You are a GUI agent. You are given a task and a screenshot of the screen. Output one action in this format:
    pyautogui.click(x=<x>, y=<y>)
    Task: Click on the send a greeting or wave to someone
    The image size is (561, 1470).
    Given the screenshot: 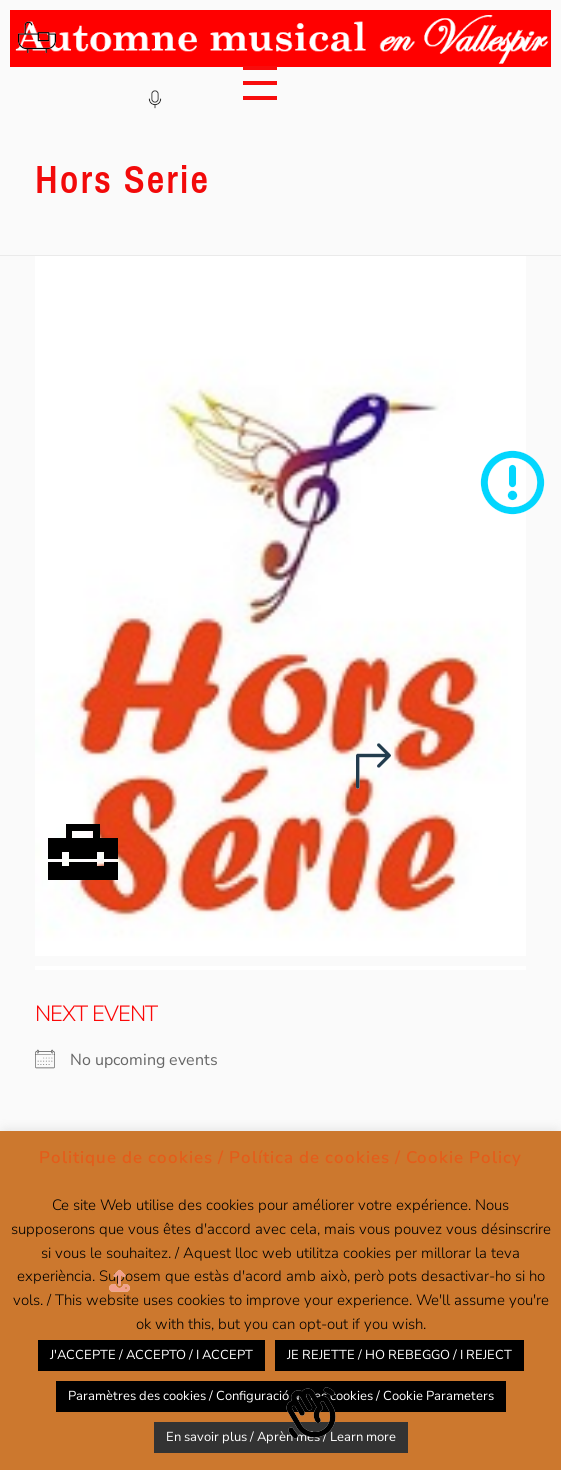 What is the action you would take?
    pyautogui.click(x=311, y=1413)
    